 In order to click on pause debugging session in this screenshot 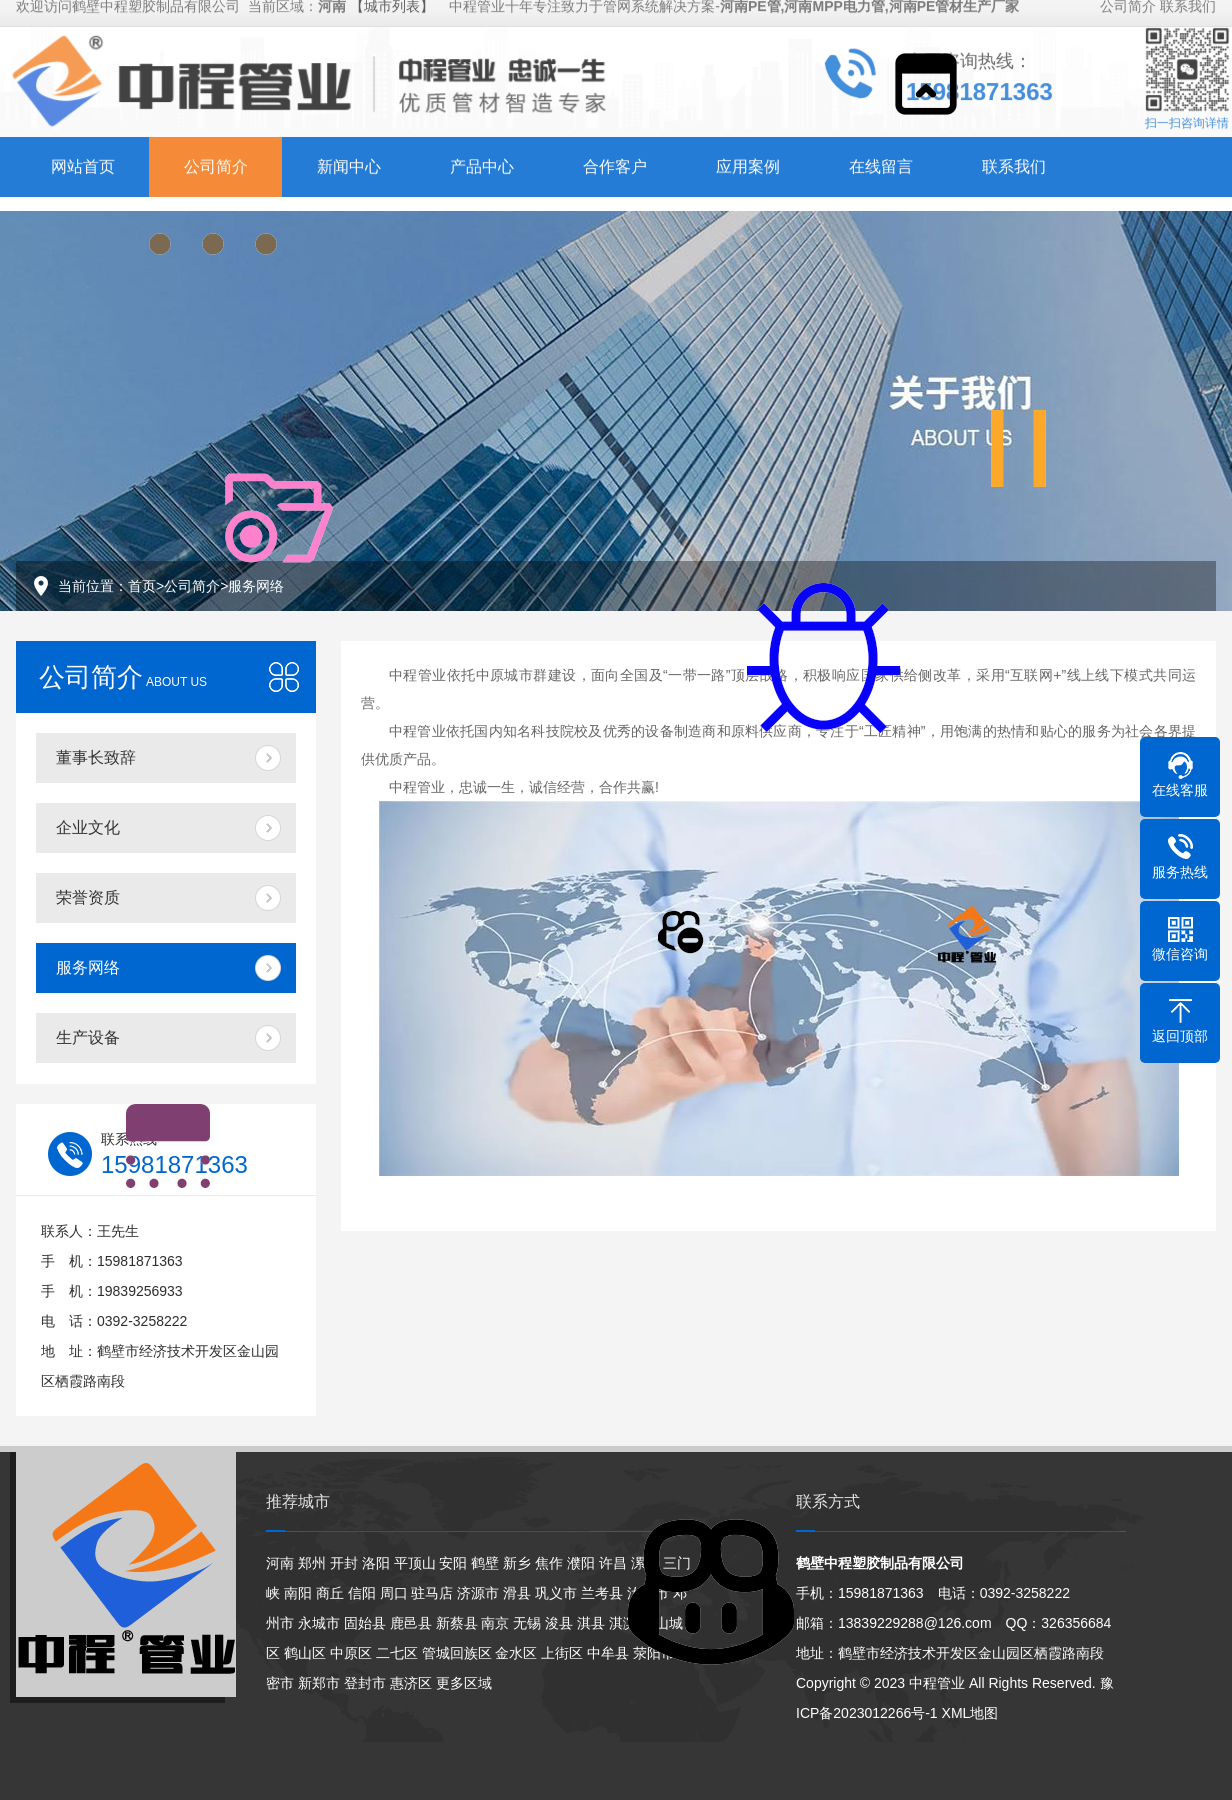, I will do `click(1018, 448)`.